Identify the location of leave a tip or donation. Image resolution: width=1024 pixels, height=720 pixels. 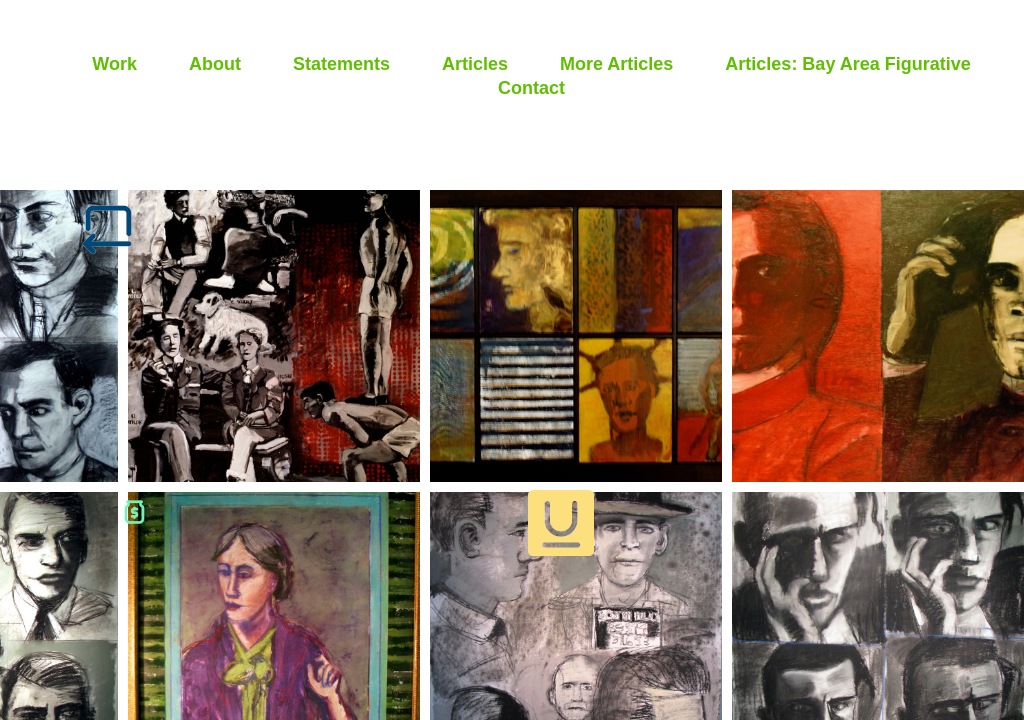
(134, 511).